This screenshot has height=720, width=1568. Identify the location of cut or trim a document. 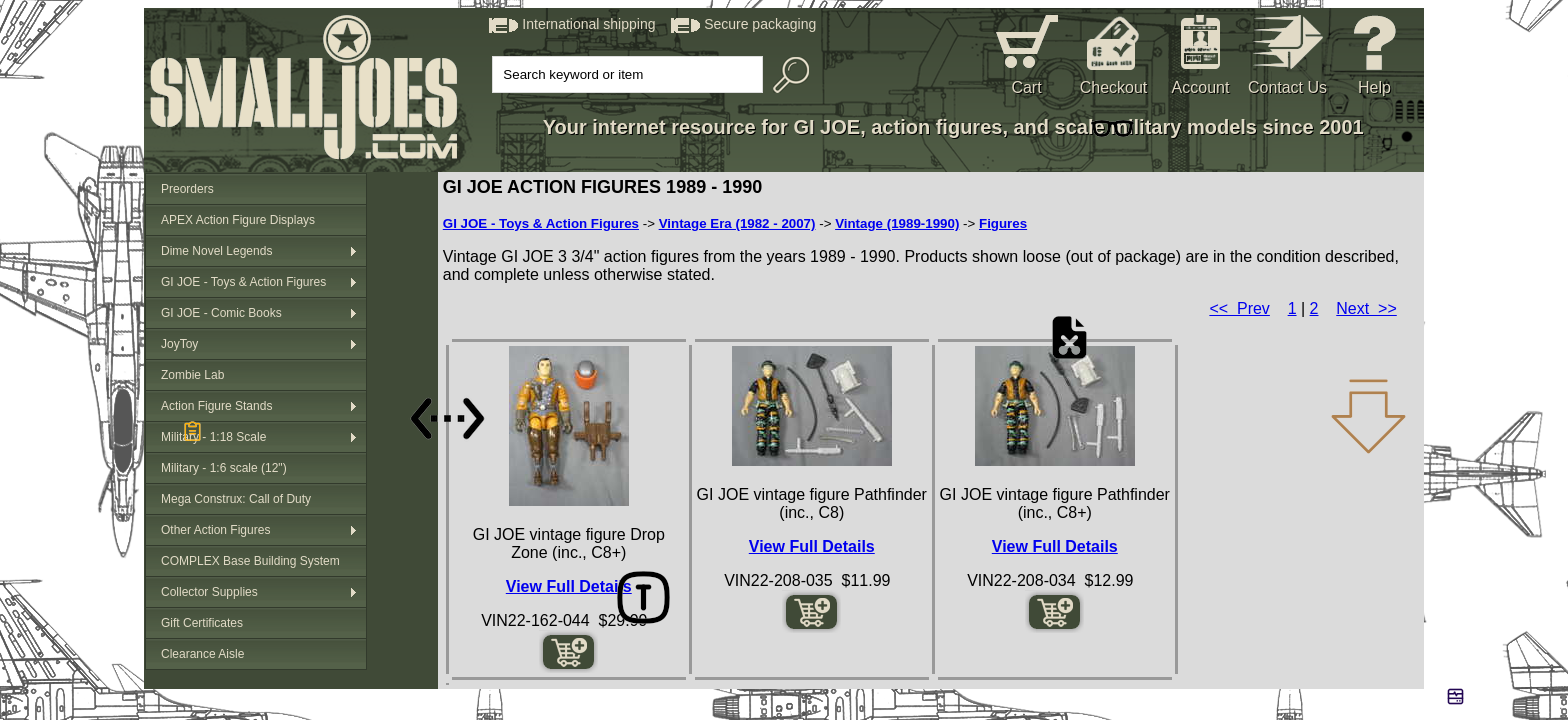
(1069, 337).